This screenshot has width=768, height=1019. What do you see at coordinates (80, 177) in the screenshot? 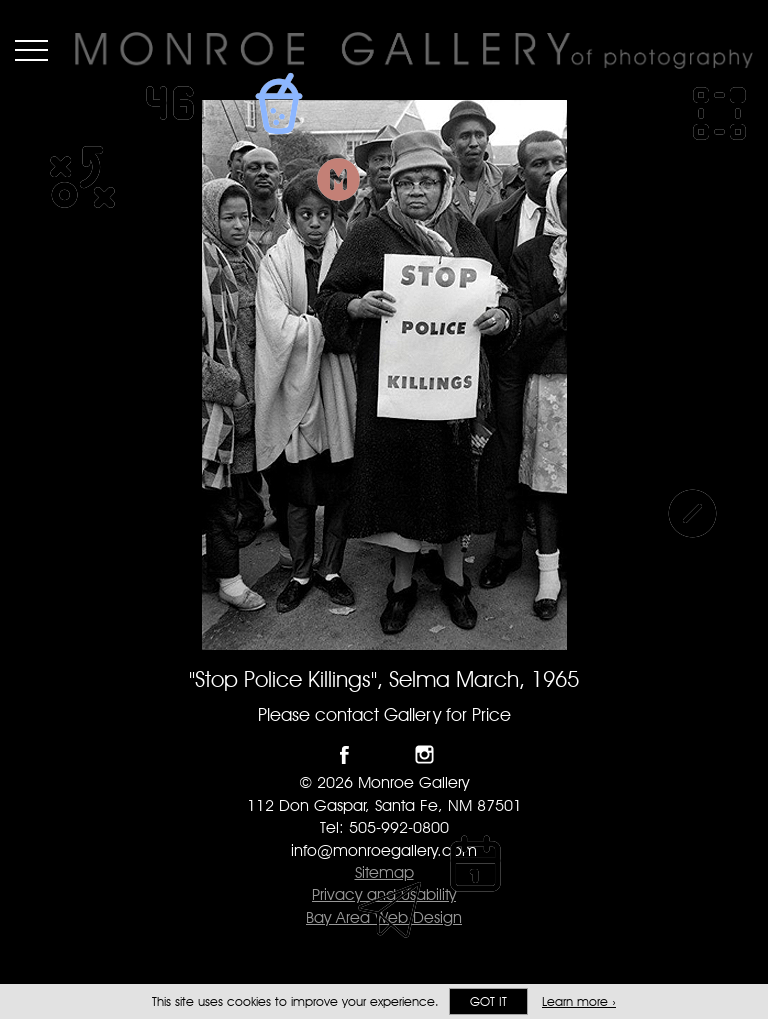
I see `view strategy or game plan` at bounding box center [80, 177].